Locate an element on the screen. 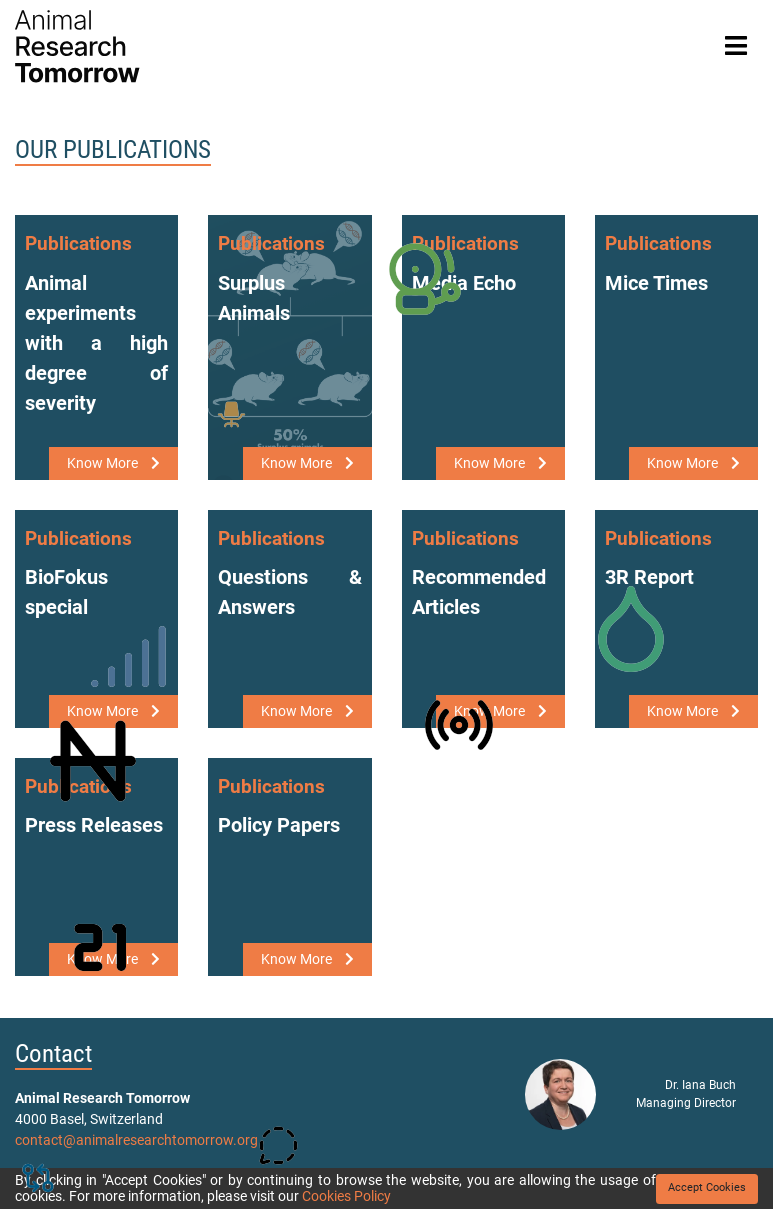 The image size is (773, 1209). nigerian naira currency symbol is located at coordinates (93, 761).